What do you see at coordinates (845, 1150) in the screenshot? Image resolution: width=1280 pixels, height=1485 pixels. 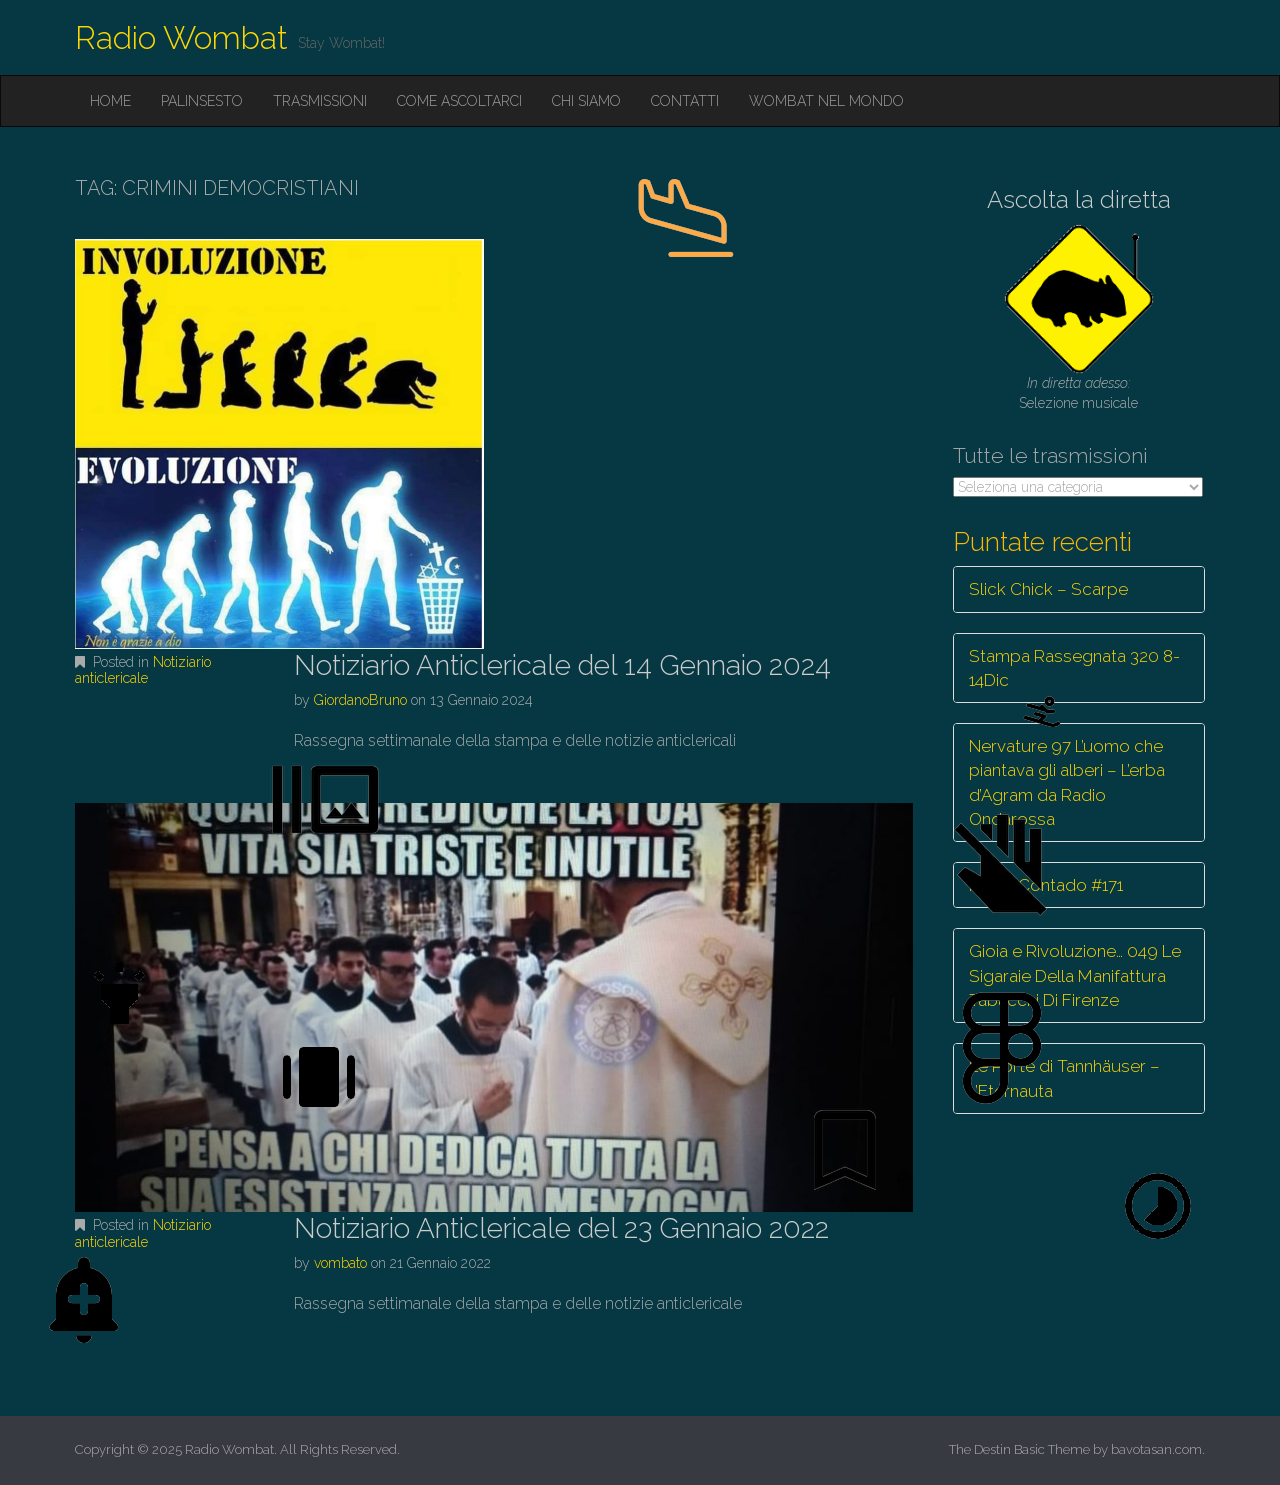 I see `save this item for later` at bounding box center [845, 1150].